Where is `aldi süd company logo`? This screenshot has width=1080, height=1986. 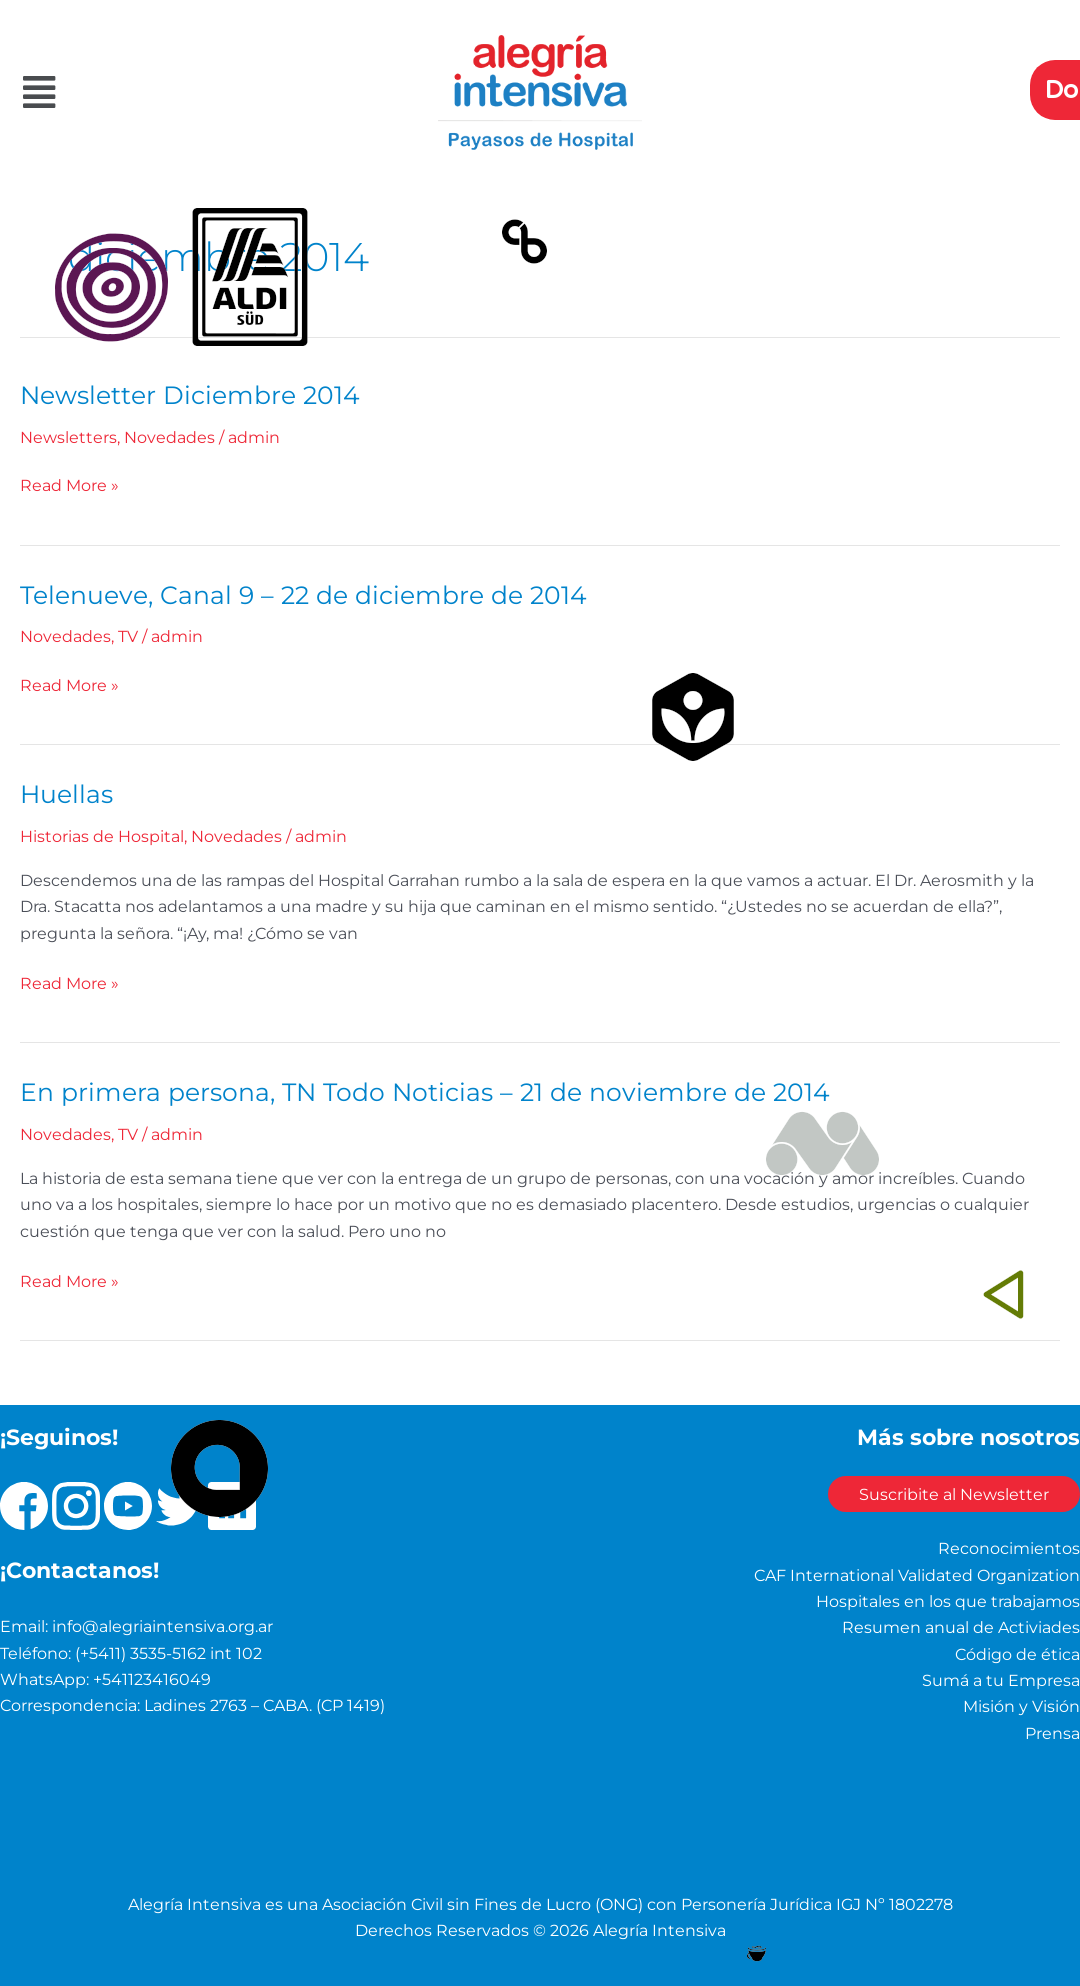 aldi süd company logo is located at coordinates (250, 277).